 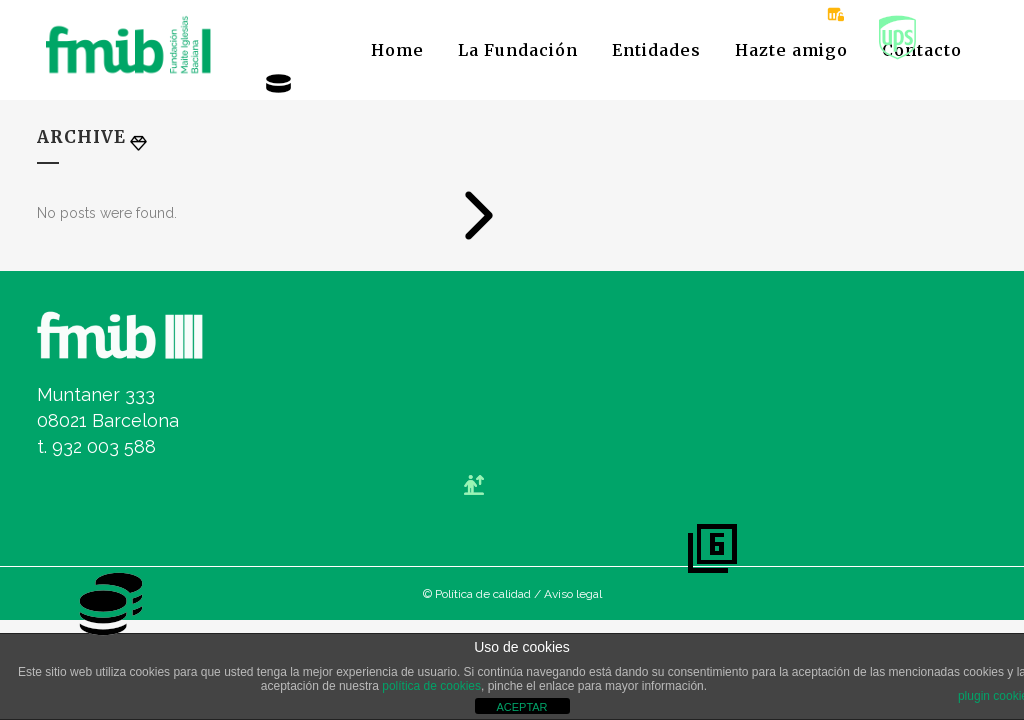 I want to click on upload user profile or data, so click(x=474, y=485).